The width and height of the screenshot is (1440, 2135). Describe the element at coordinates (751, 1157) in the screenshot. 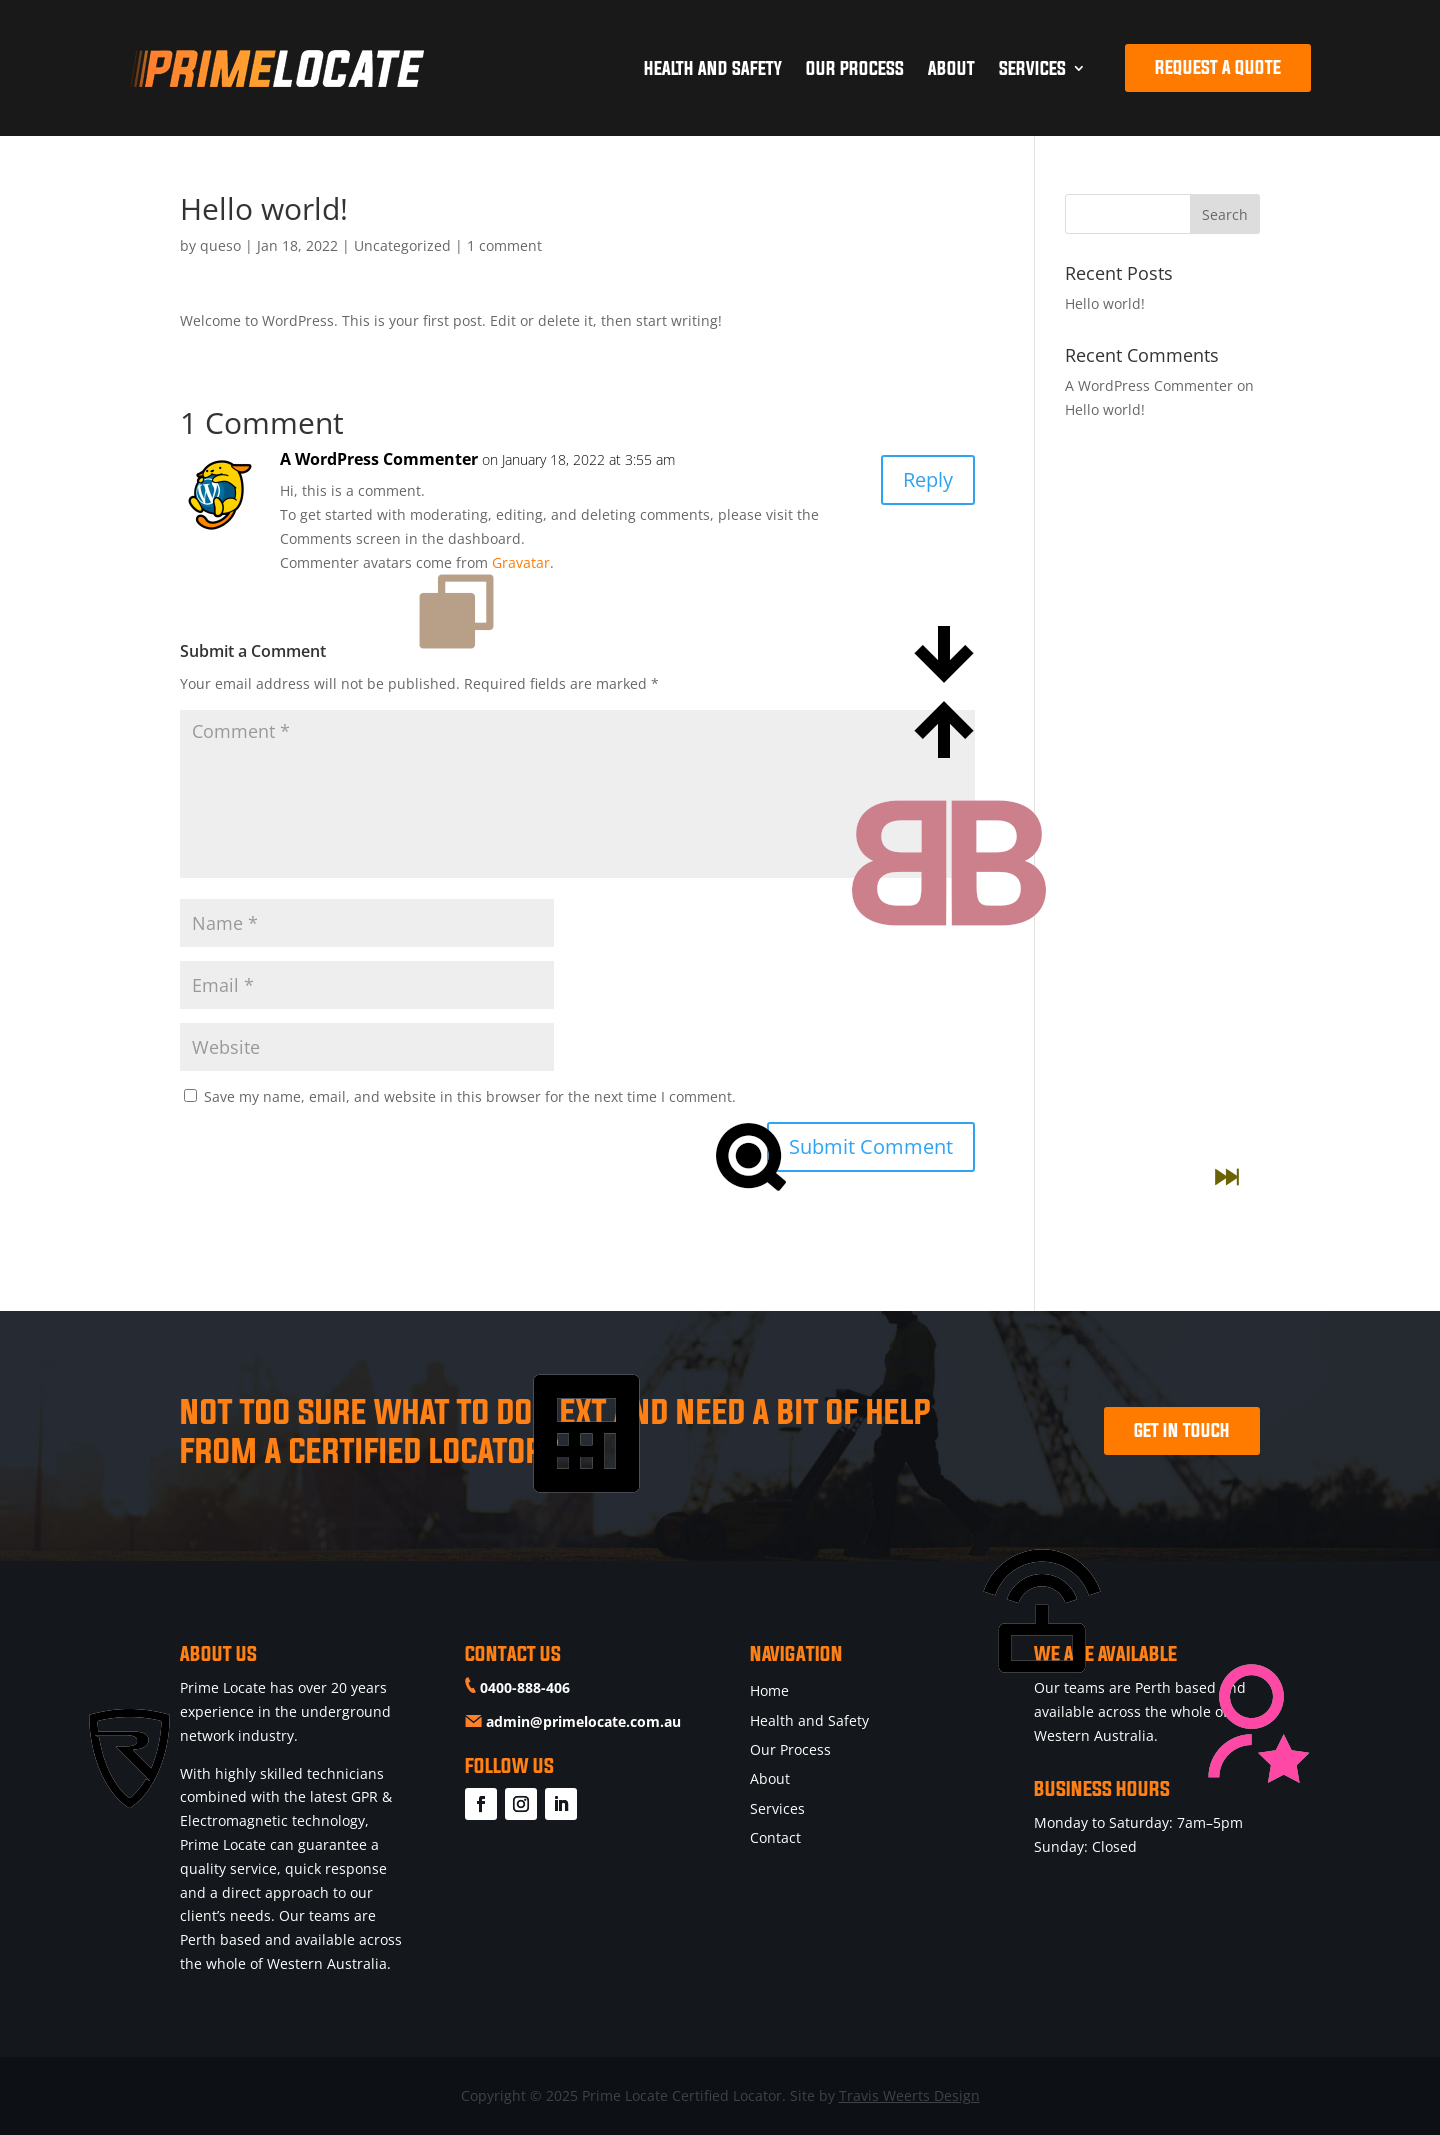

I see `open Qlik analytics application` at that location.